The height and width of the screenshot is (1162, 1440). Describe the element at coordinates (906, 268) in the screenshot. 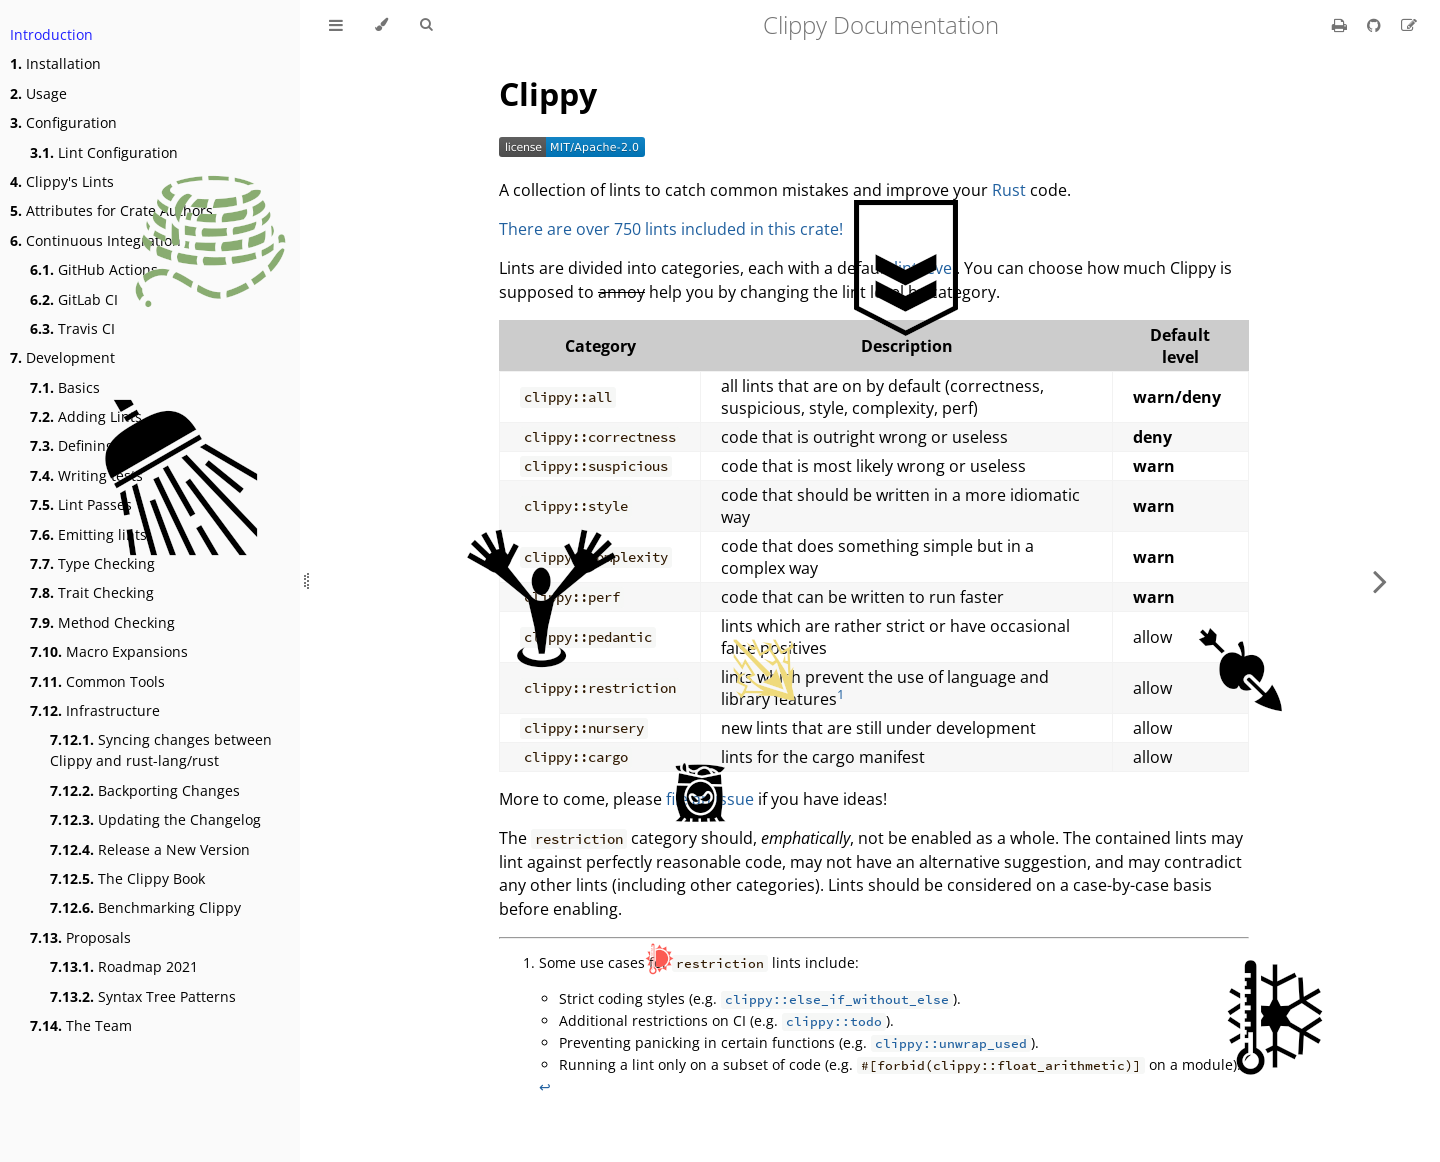

I see `indicates rank level 2 or sergeant status` at that location.